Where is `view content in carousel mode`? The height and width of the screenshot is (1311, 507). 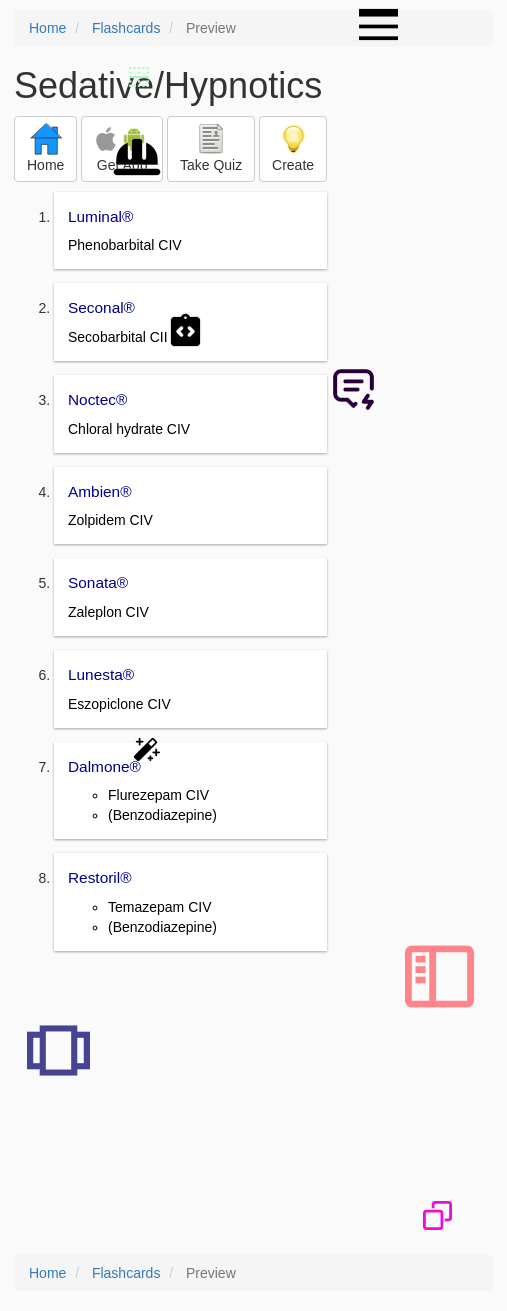
view content in carousel mode is located at coordinates (58, 1050).